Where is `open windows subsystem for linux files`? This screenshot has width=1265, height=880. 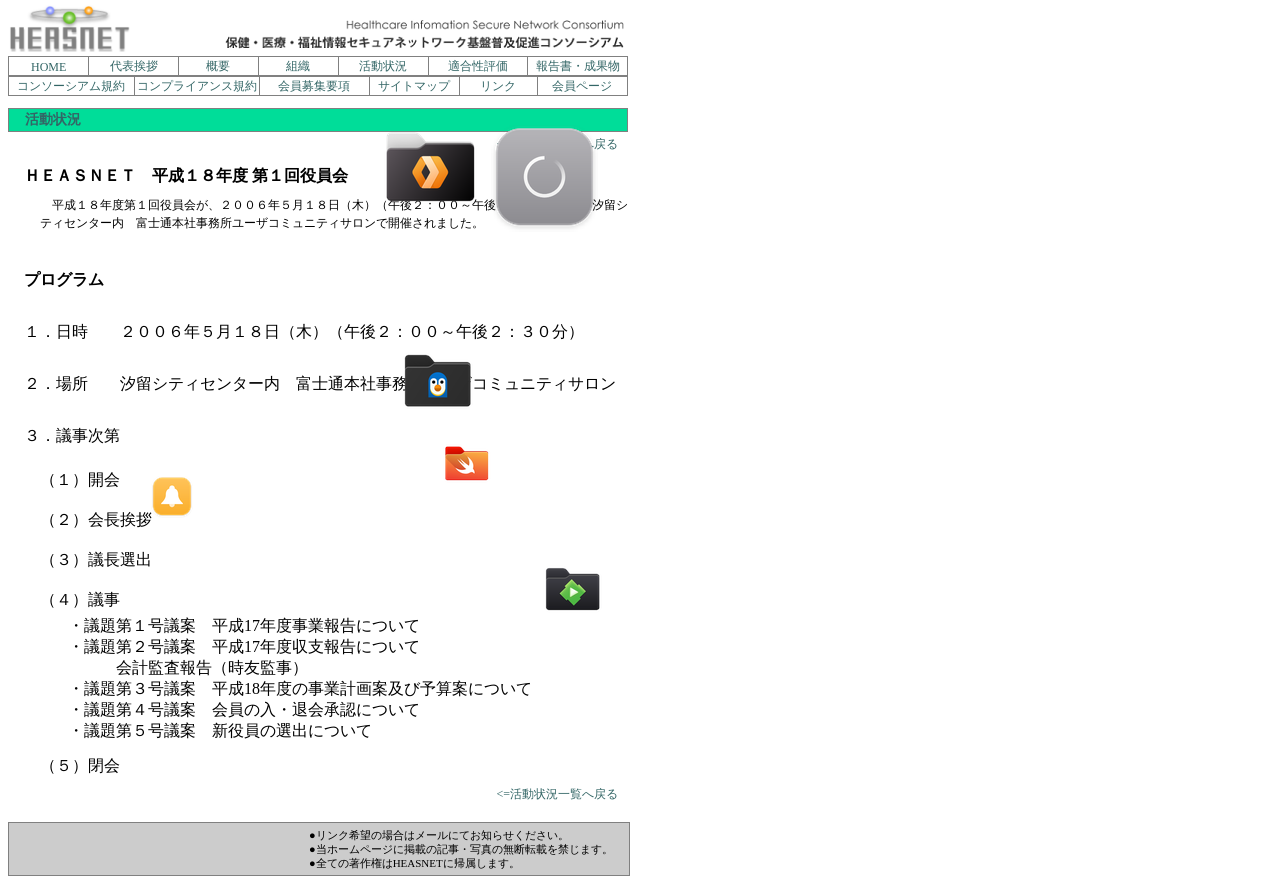
open windows subsystem for linux files is located at coordinates (437, 382).